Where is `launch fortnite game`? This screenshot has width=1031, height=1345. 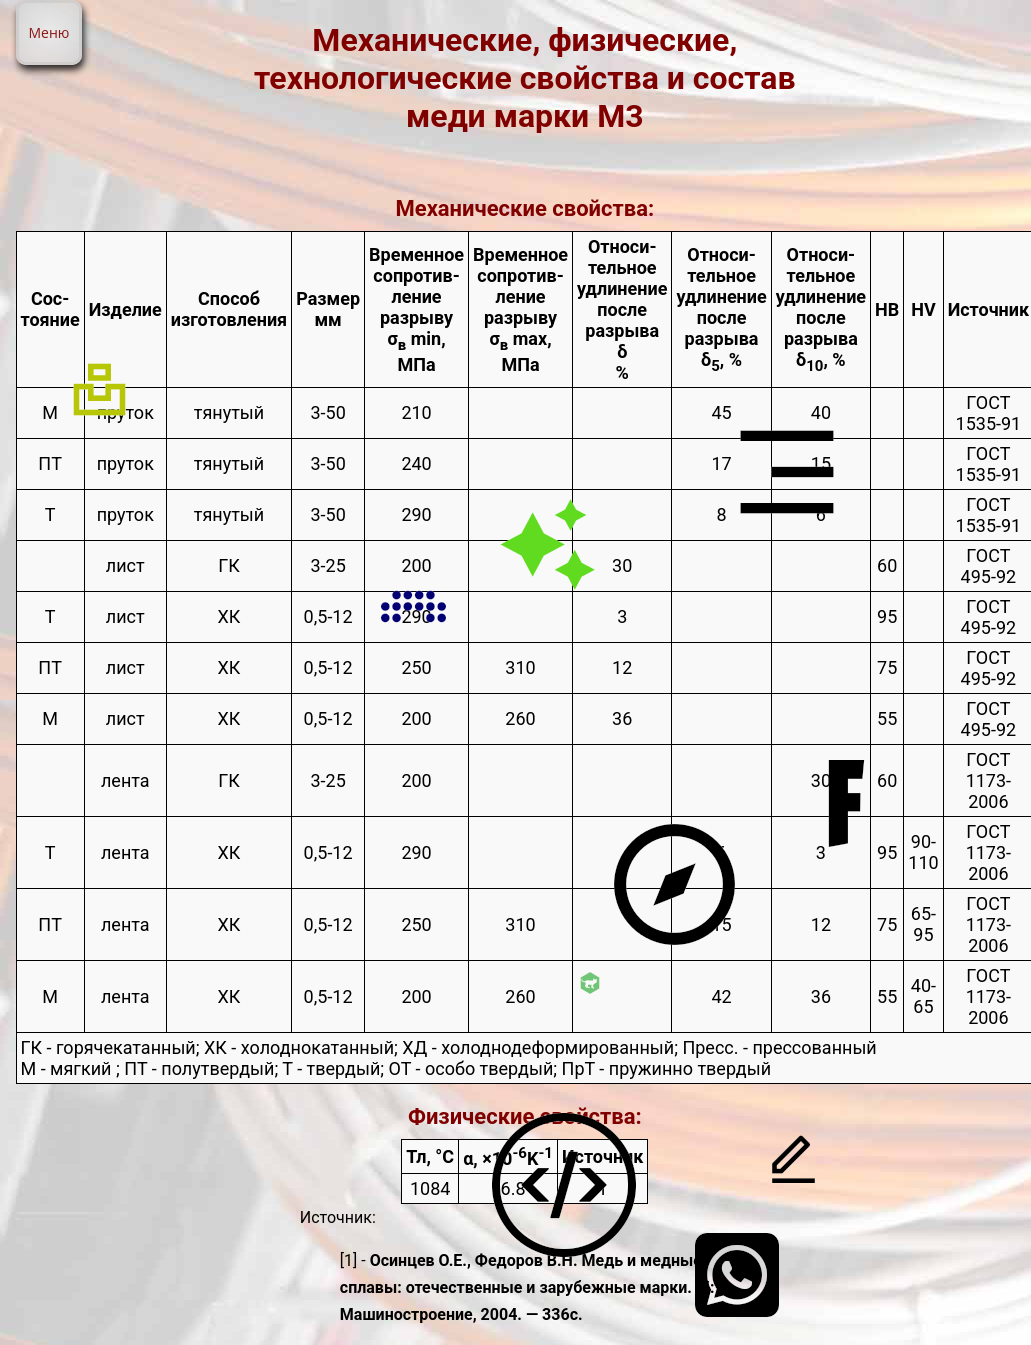 launch fortnite game is located at coordinates (846, 803).